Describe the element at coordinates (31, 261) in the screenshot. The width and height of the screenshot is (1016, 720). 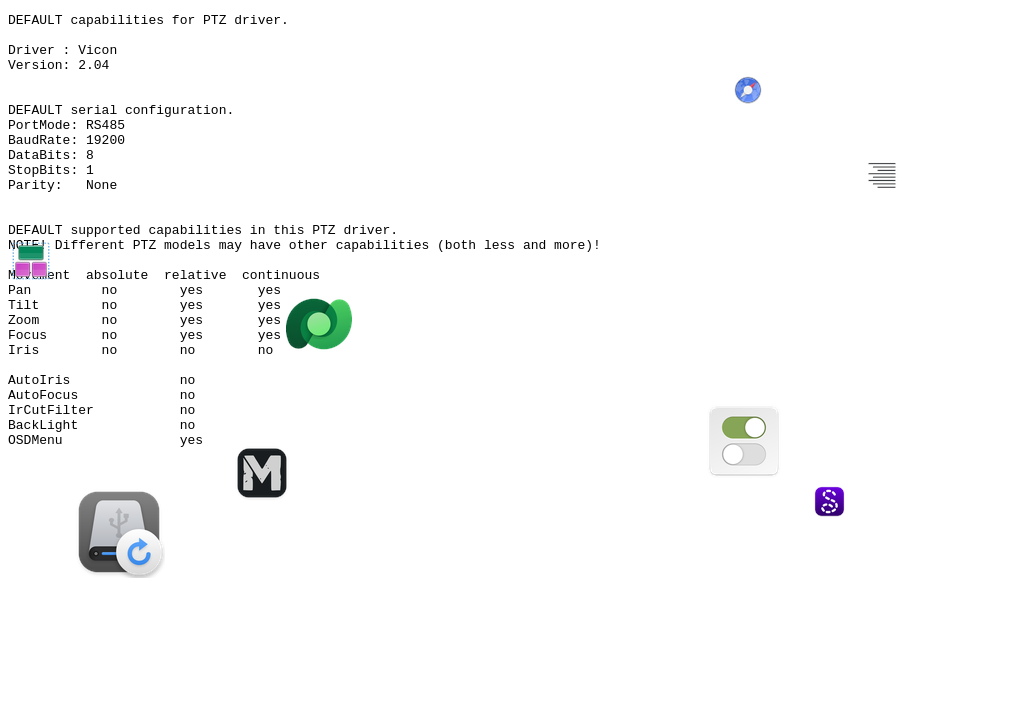
I see `select all items in the current view` at that location.